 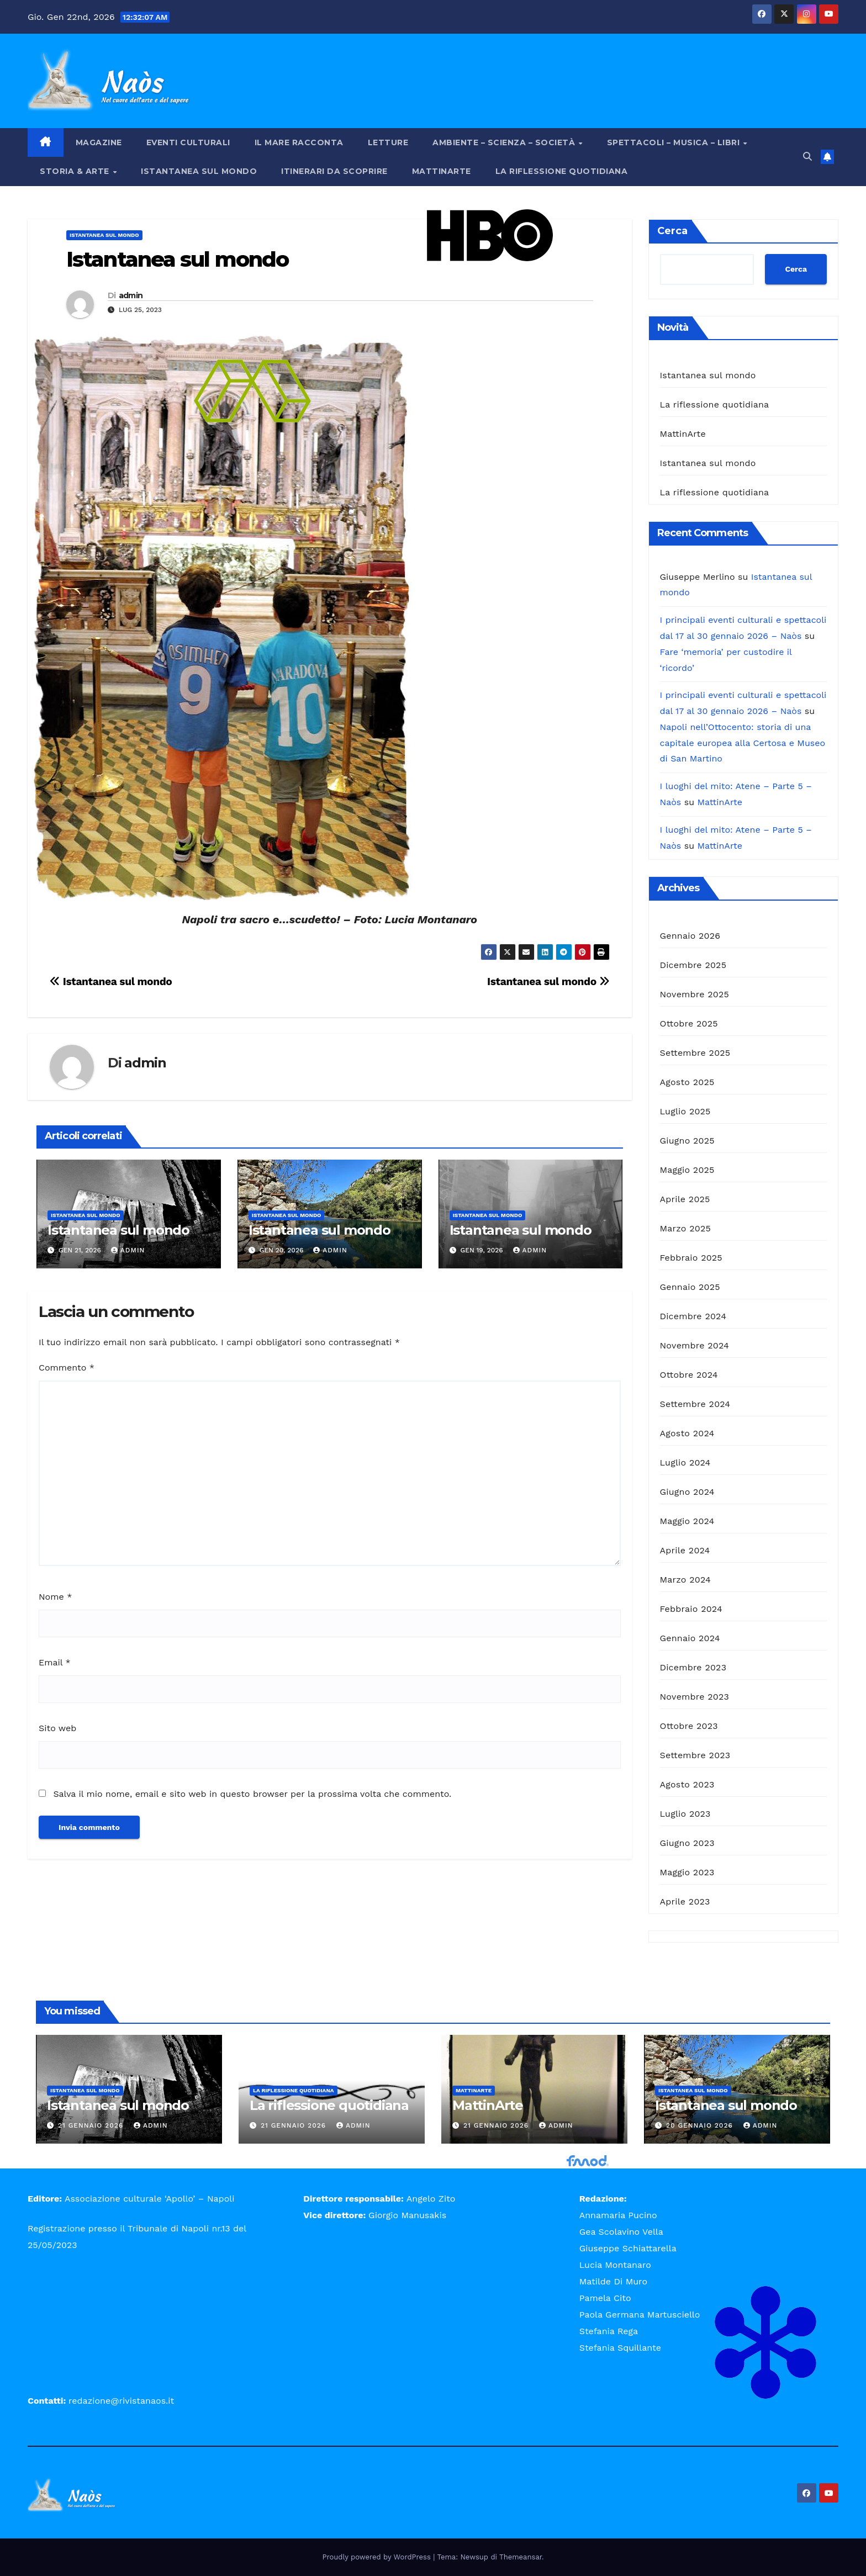 I want to click on fmod audio middleware logo, so click(x=588, y=2161).